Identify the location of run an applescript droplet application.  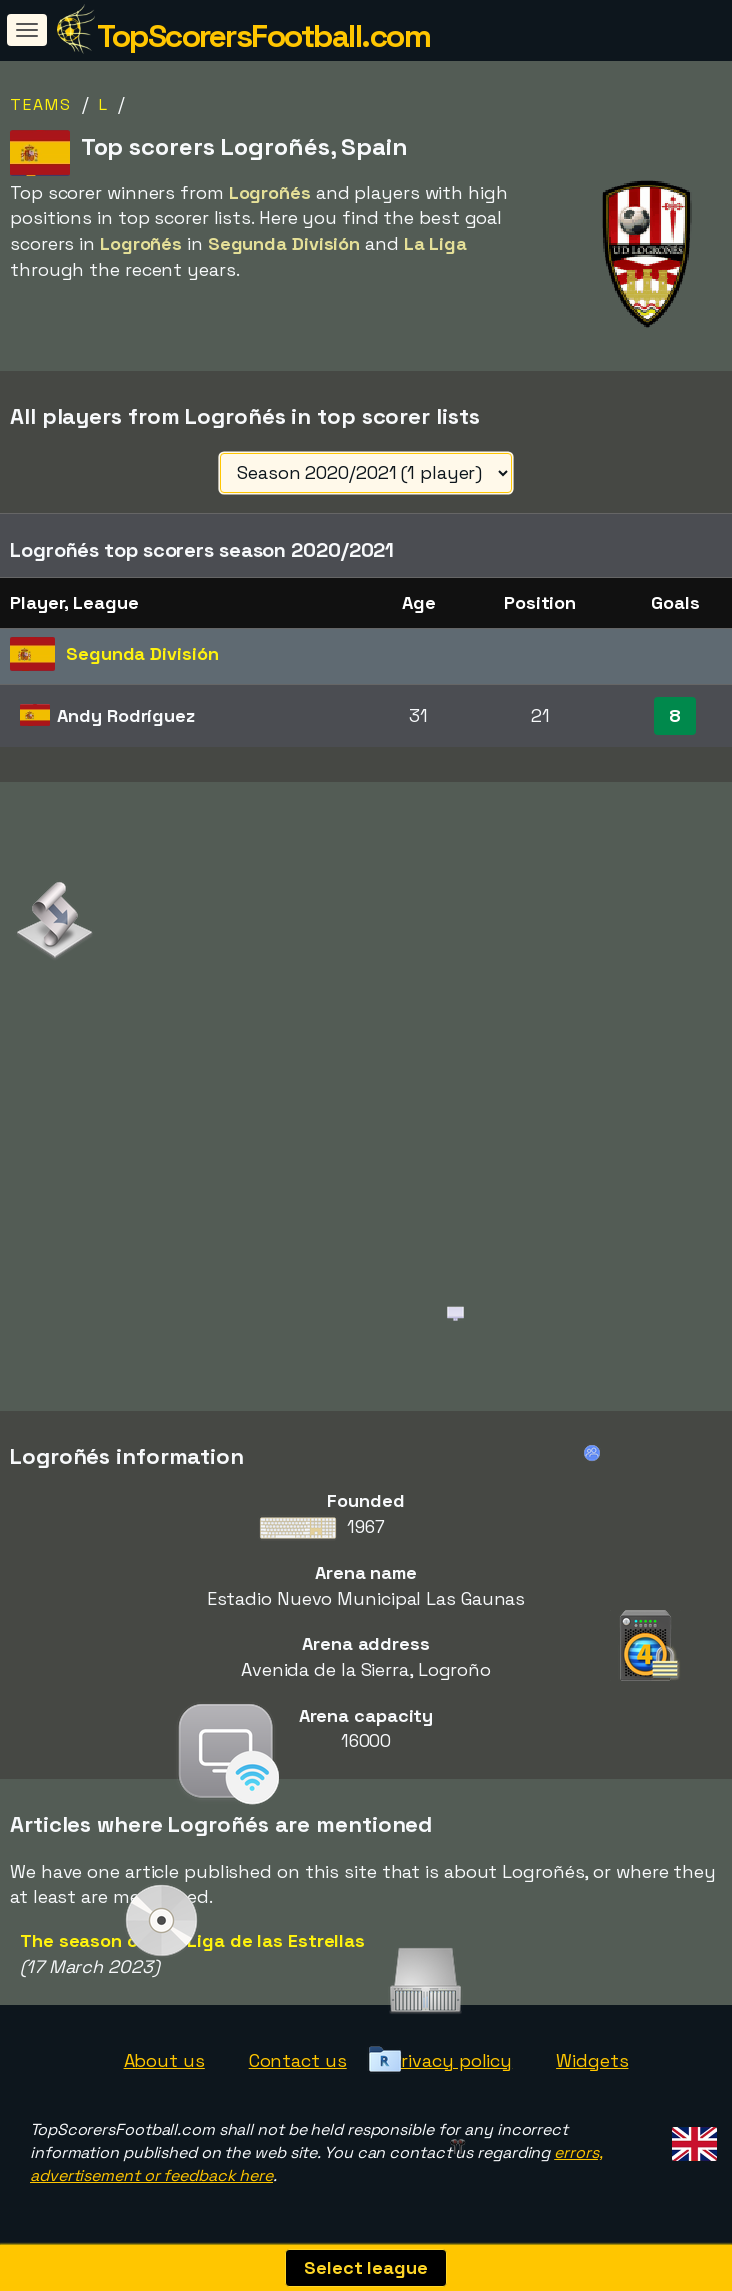
(54, 919).